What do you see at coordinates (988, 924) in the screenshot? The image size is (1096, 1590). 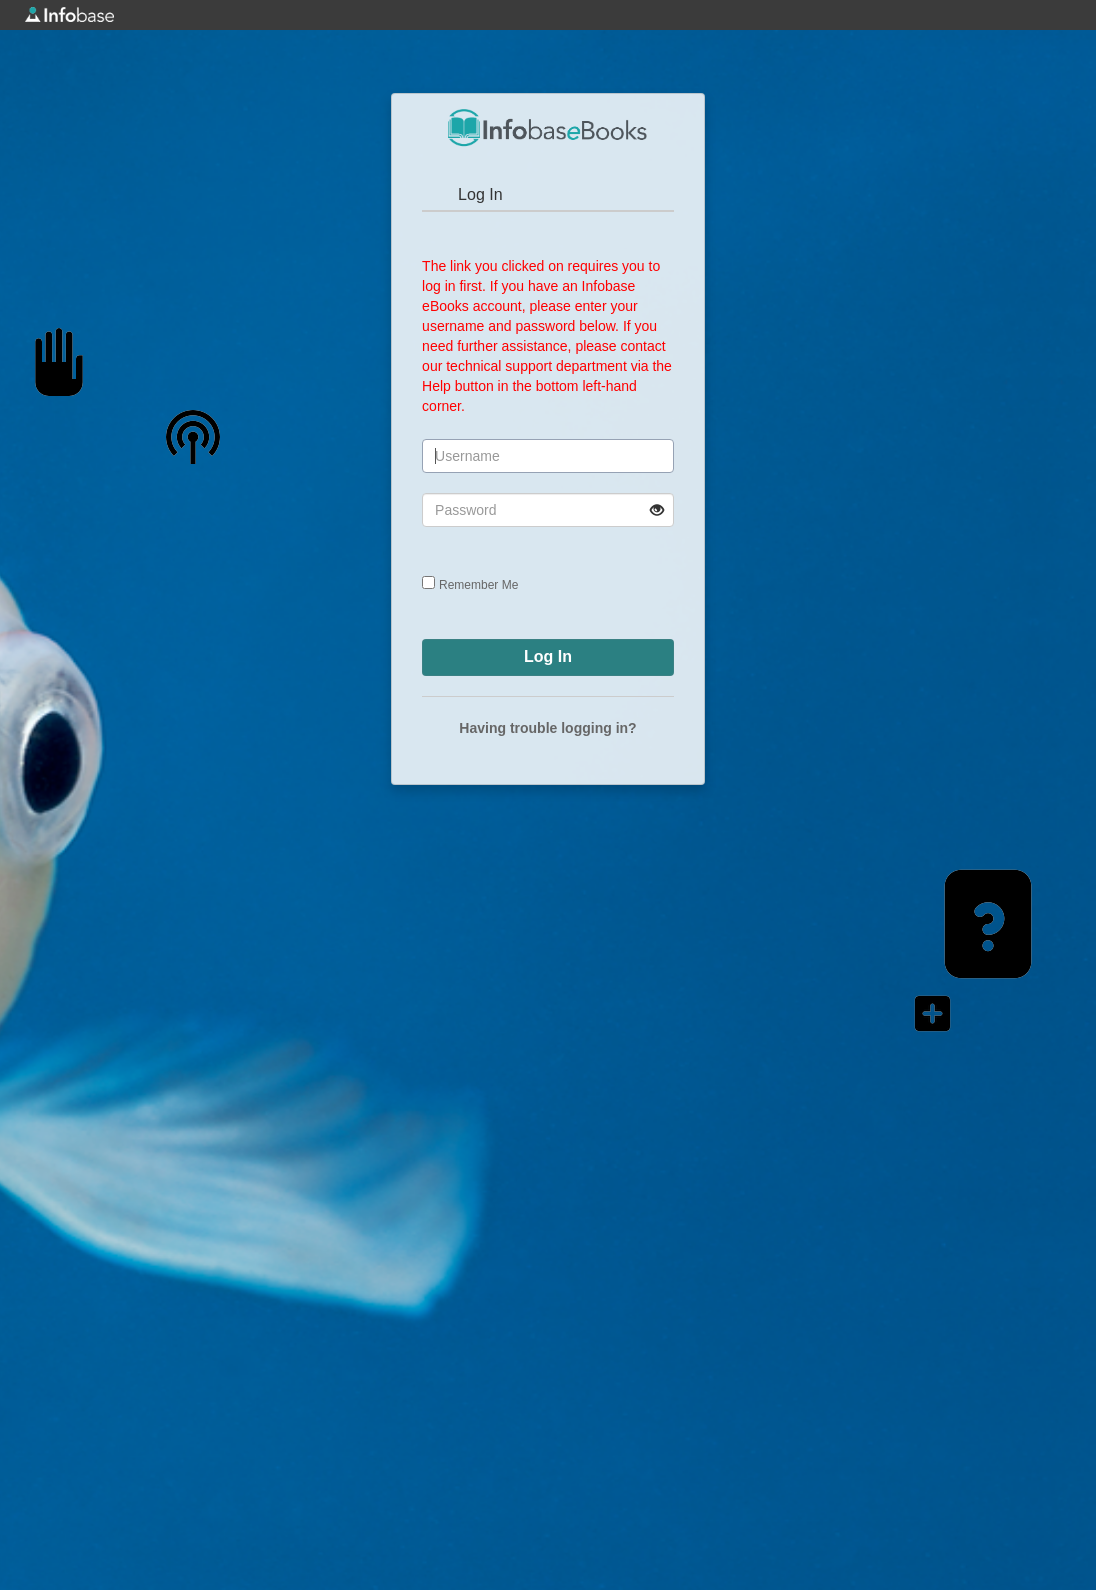 I see `unknown or unrecognized device detected` at bounding box center [988, 924].